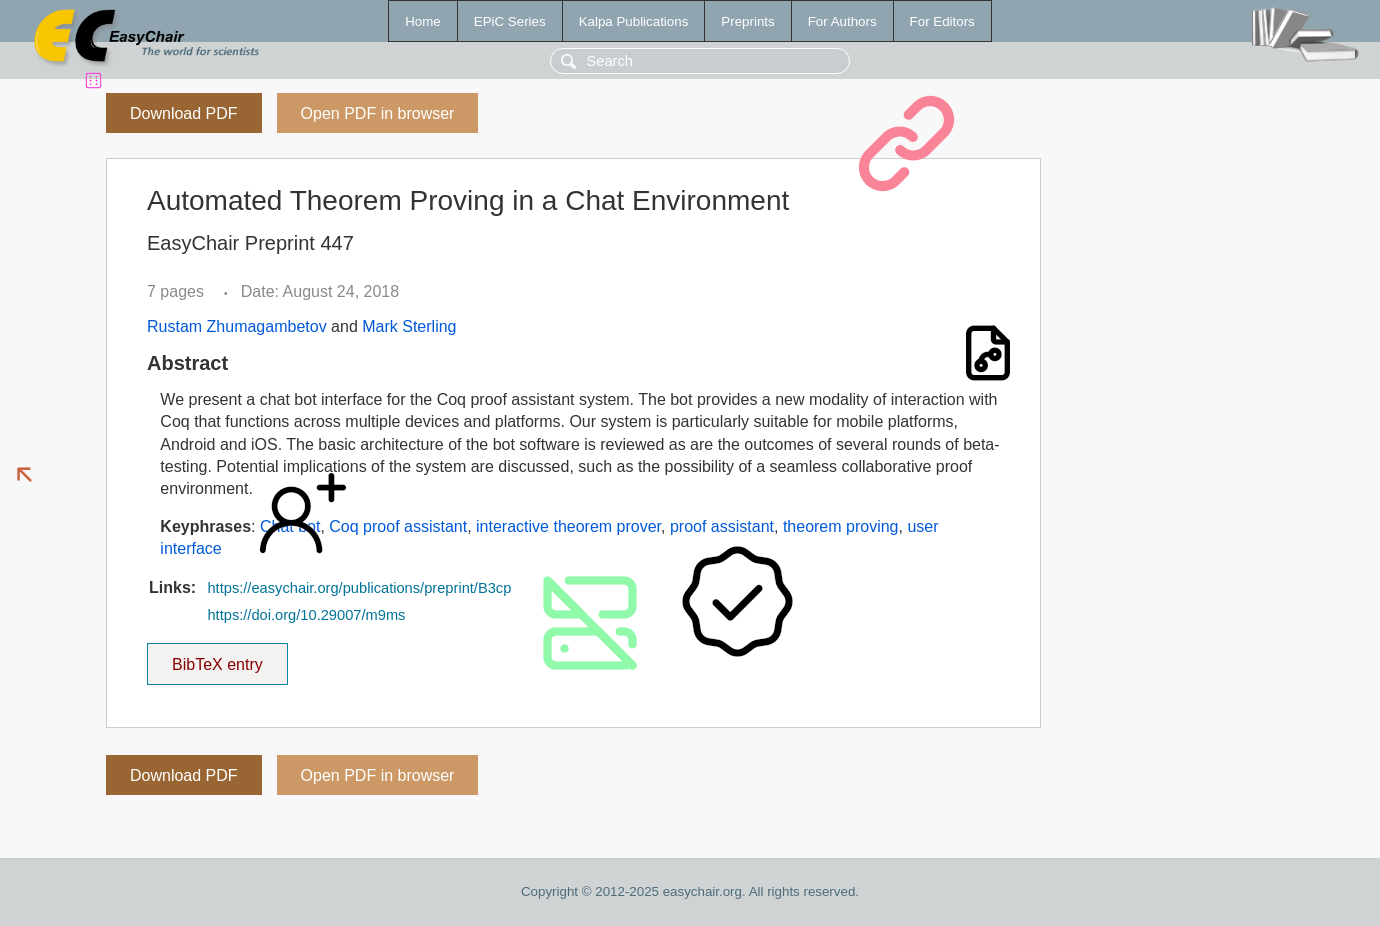 The image size is (1380, 926). What do you see at coordinates (590, 623) in the screenshot?
I see `server is offline or unavailable` at bounding box center [590, 623].